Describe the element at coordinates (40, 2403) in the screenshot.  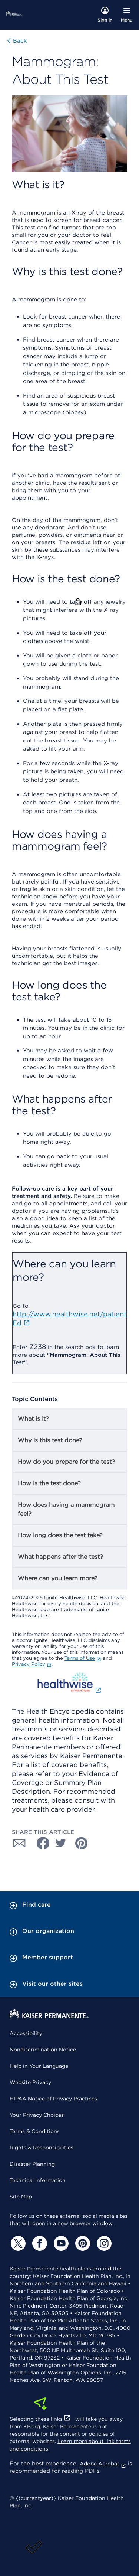
I see `download current location data` at that location.